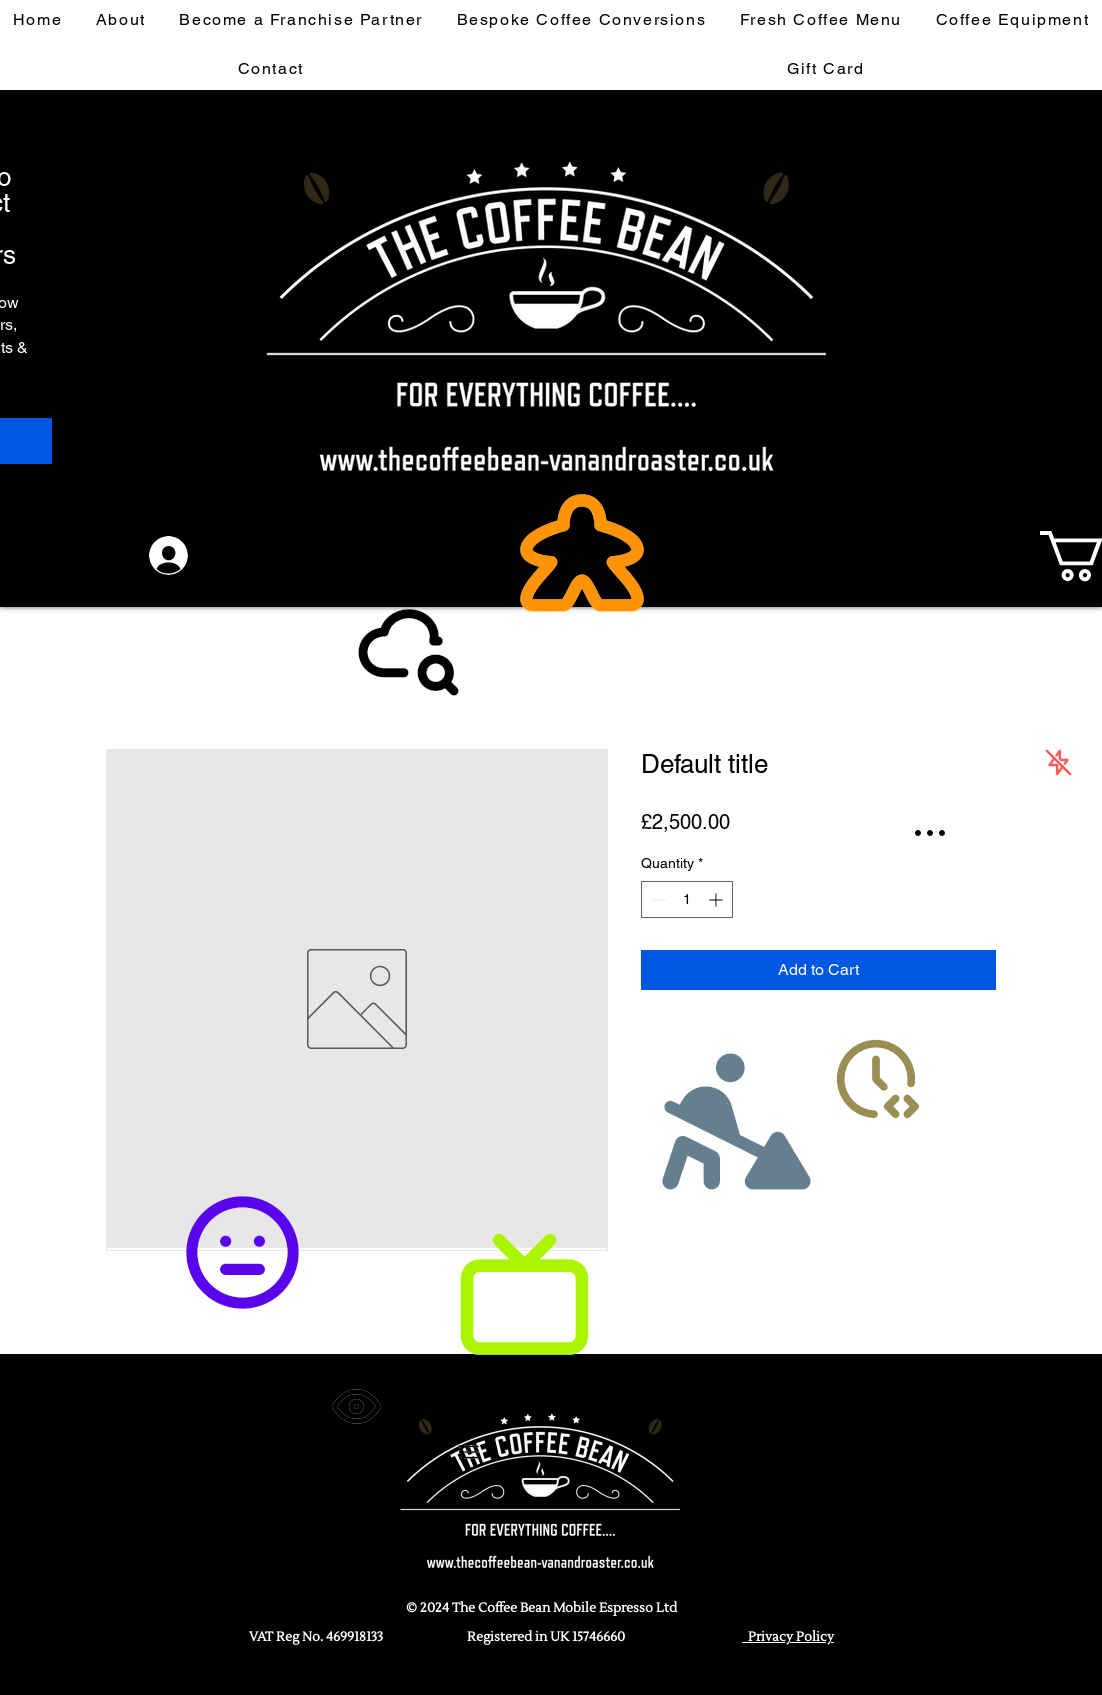  Describe the element at coordinates (408, 645) in the screenshot. I see `search files in cloud storage` at that location.